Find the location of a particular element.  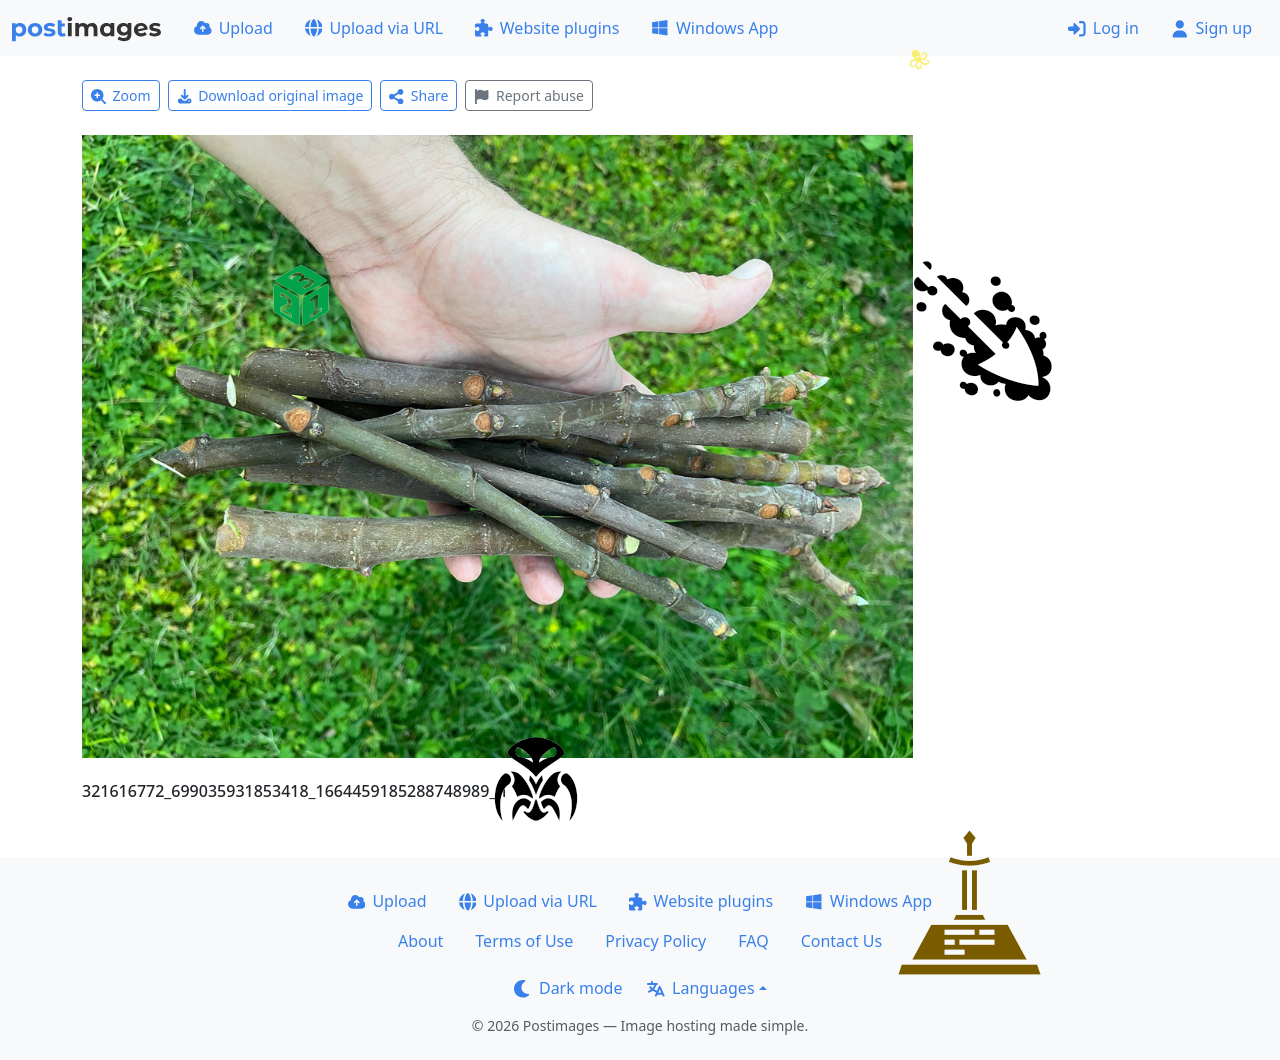

equip poison-tipped arrow or projectile is located at coordinates (982, 331).